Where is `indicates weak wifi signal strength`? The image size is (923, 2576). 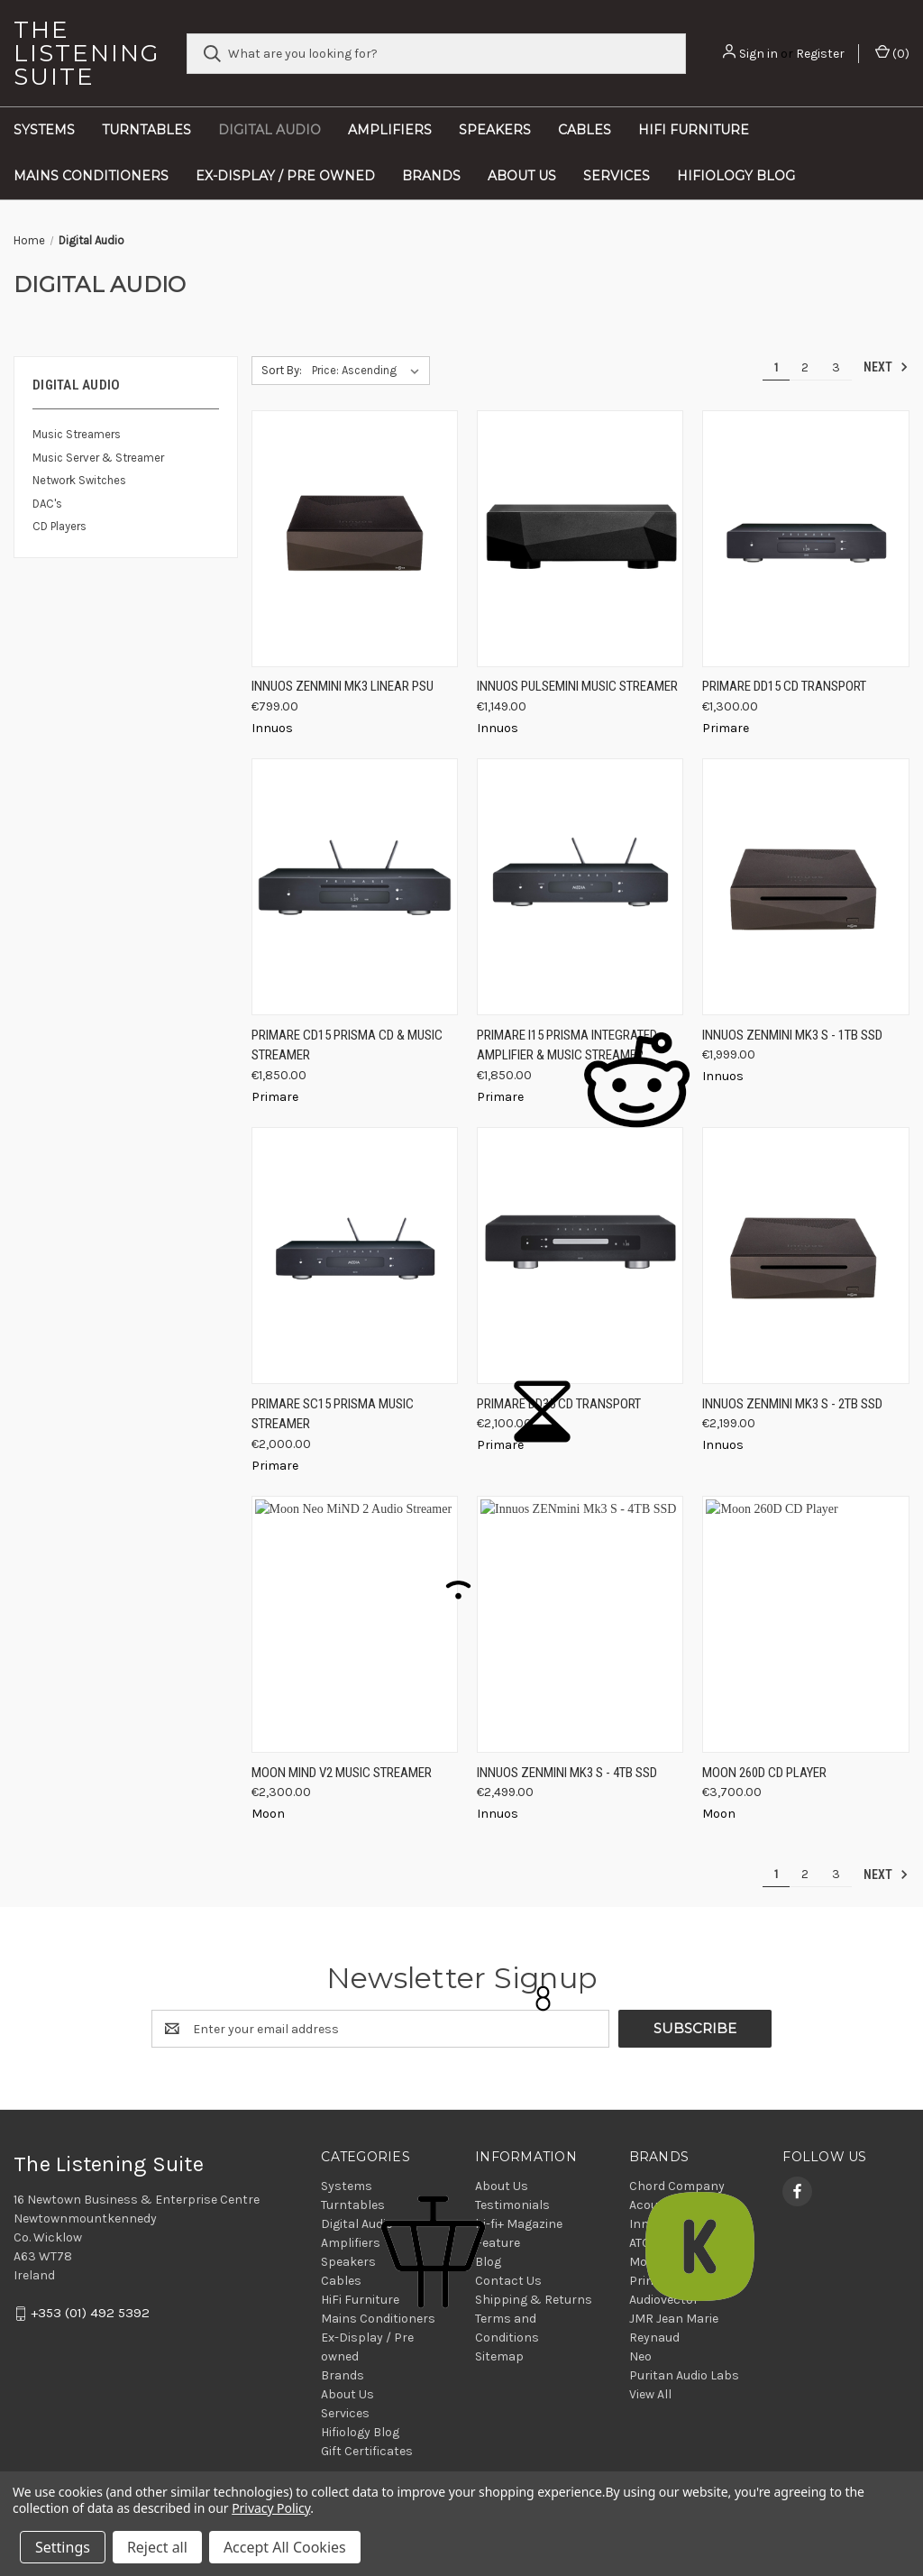 indicates weak wifi signal strength is located at coordinates (458, 1576).